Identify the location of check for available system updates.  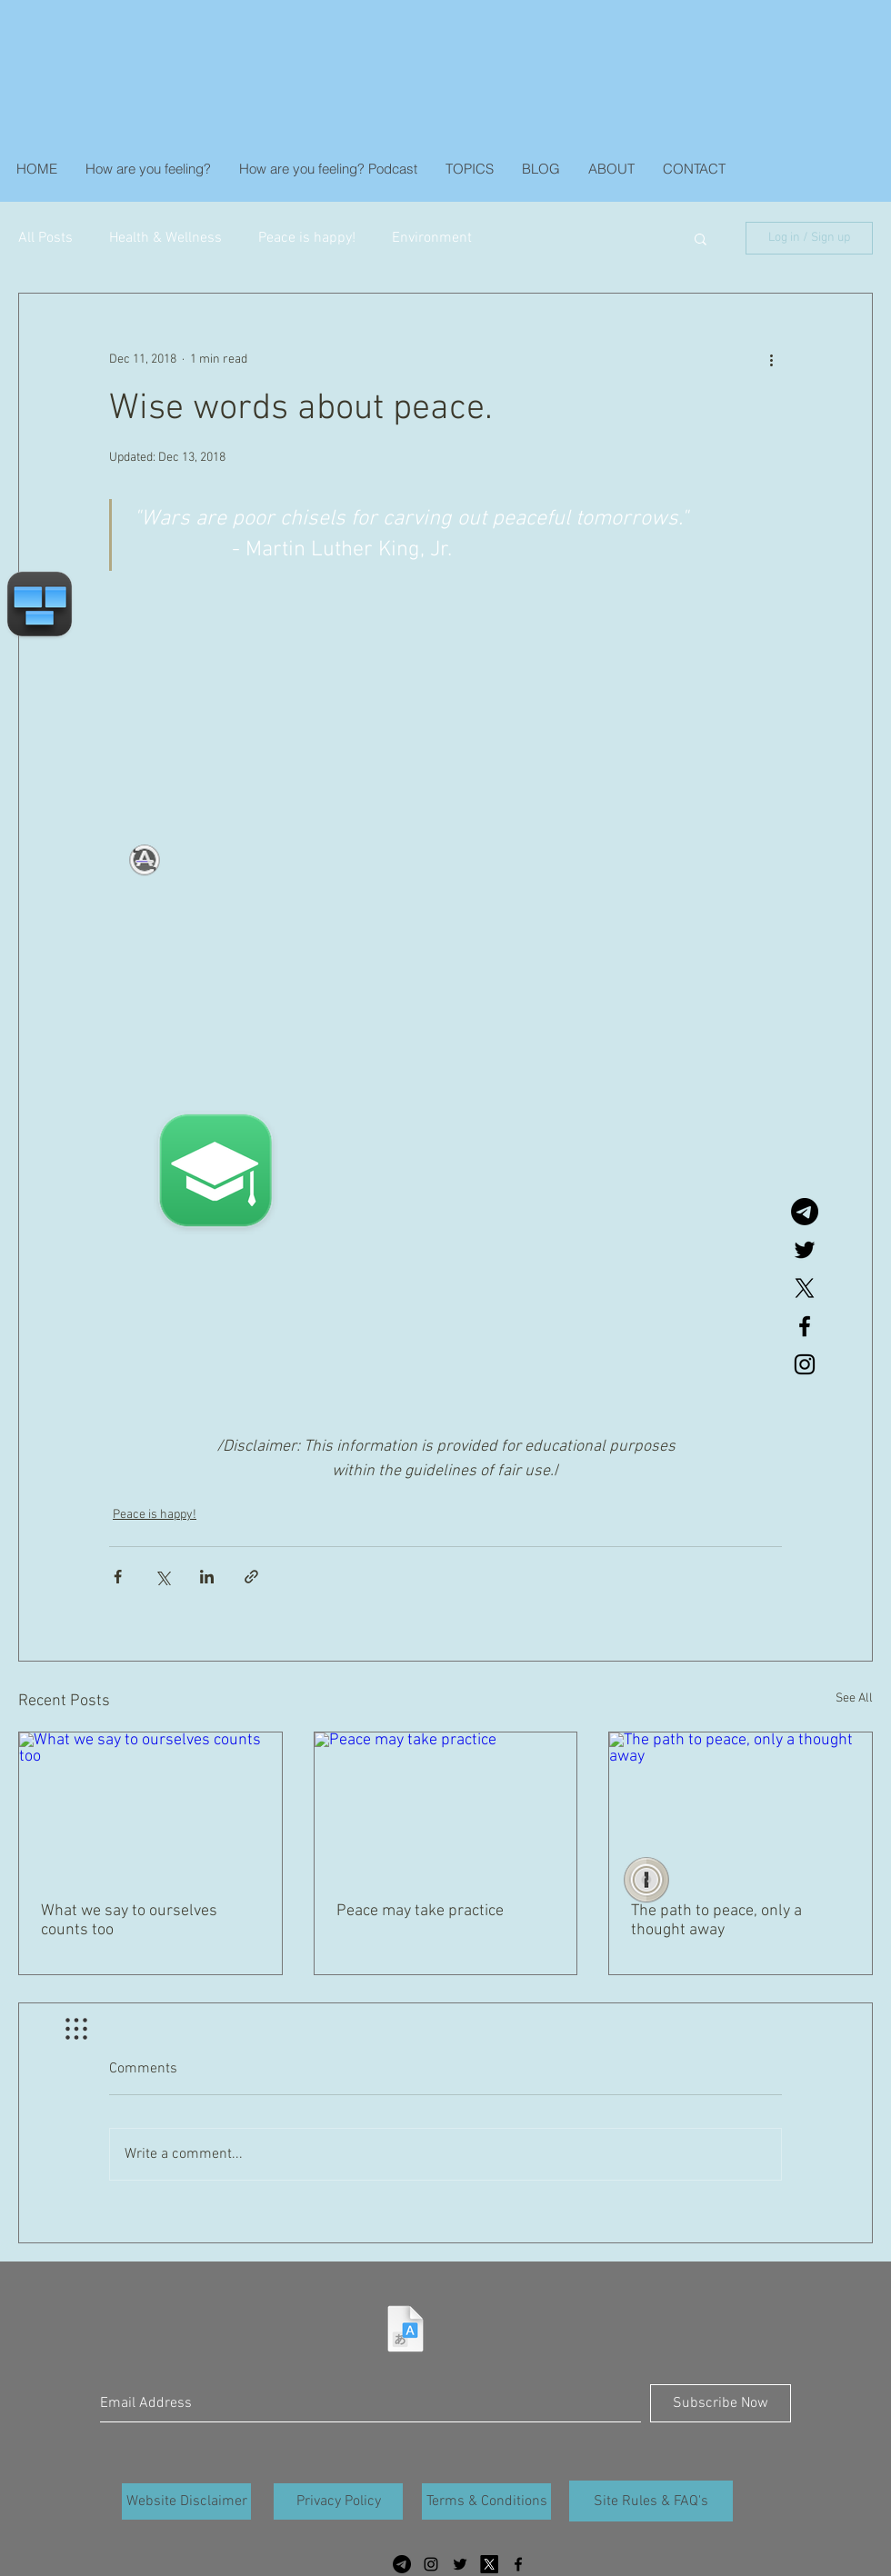
(145, 860).